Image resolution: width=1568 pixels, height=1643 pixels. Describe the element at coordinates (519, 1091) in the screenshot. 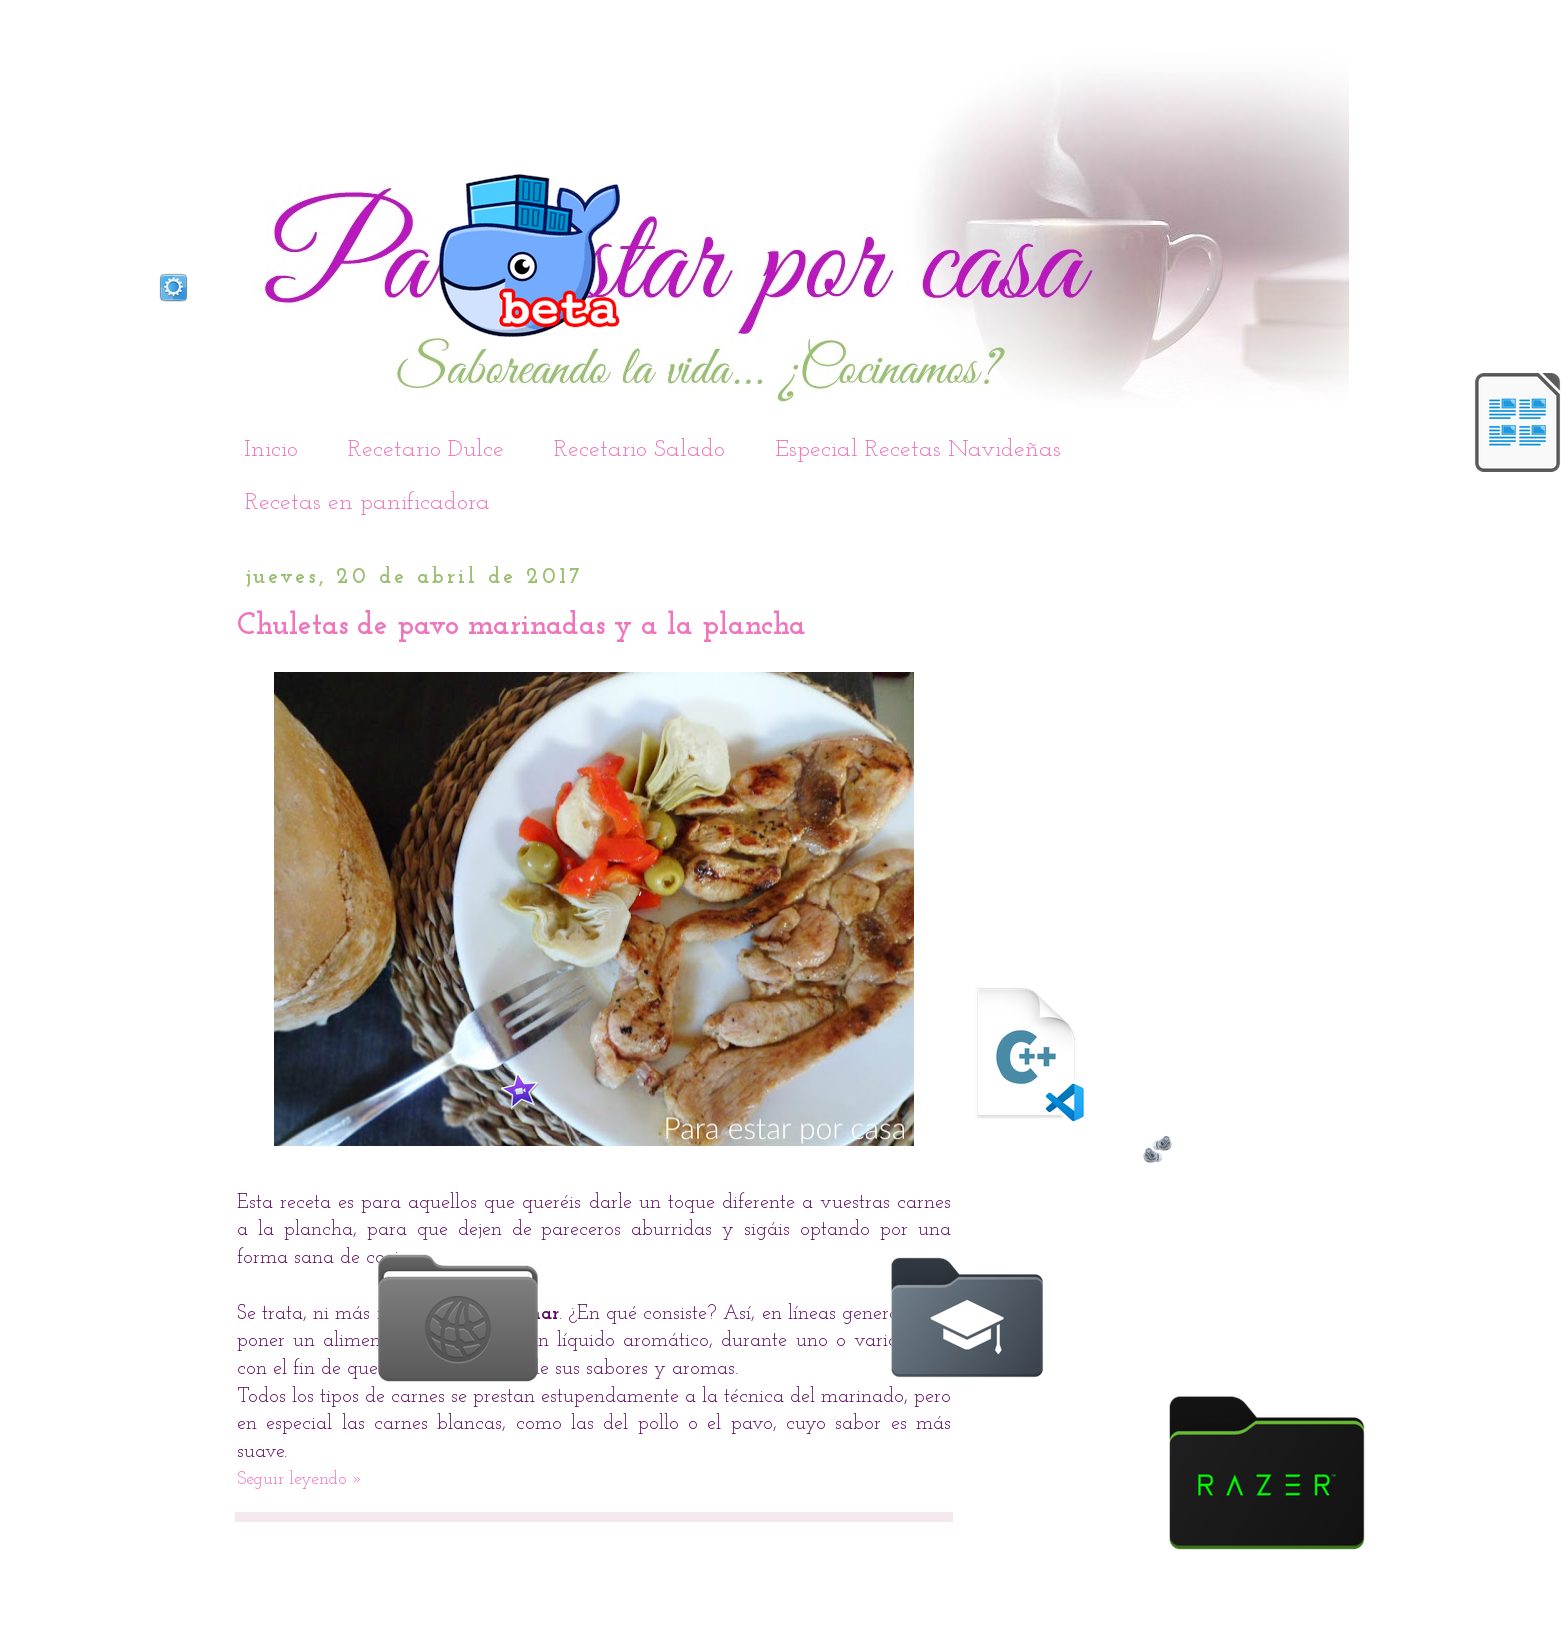

I see `open iMovie video editing application` at that location.